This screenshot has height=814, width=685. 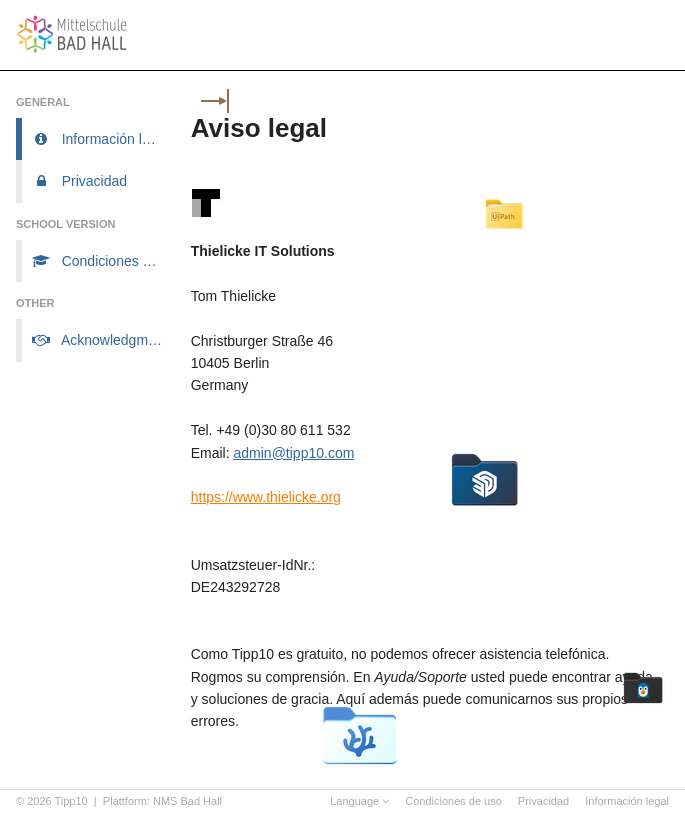 What do you see at coordinates (215, 101) in the screenshot?
I see `go to the last item or page` at bounding box center [215, 101].